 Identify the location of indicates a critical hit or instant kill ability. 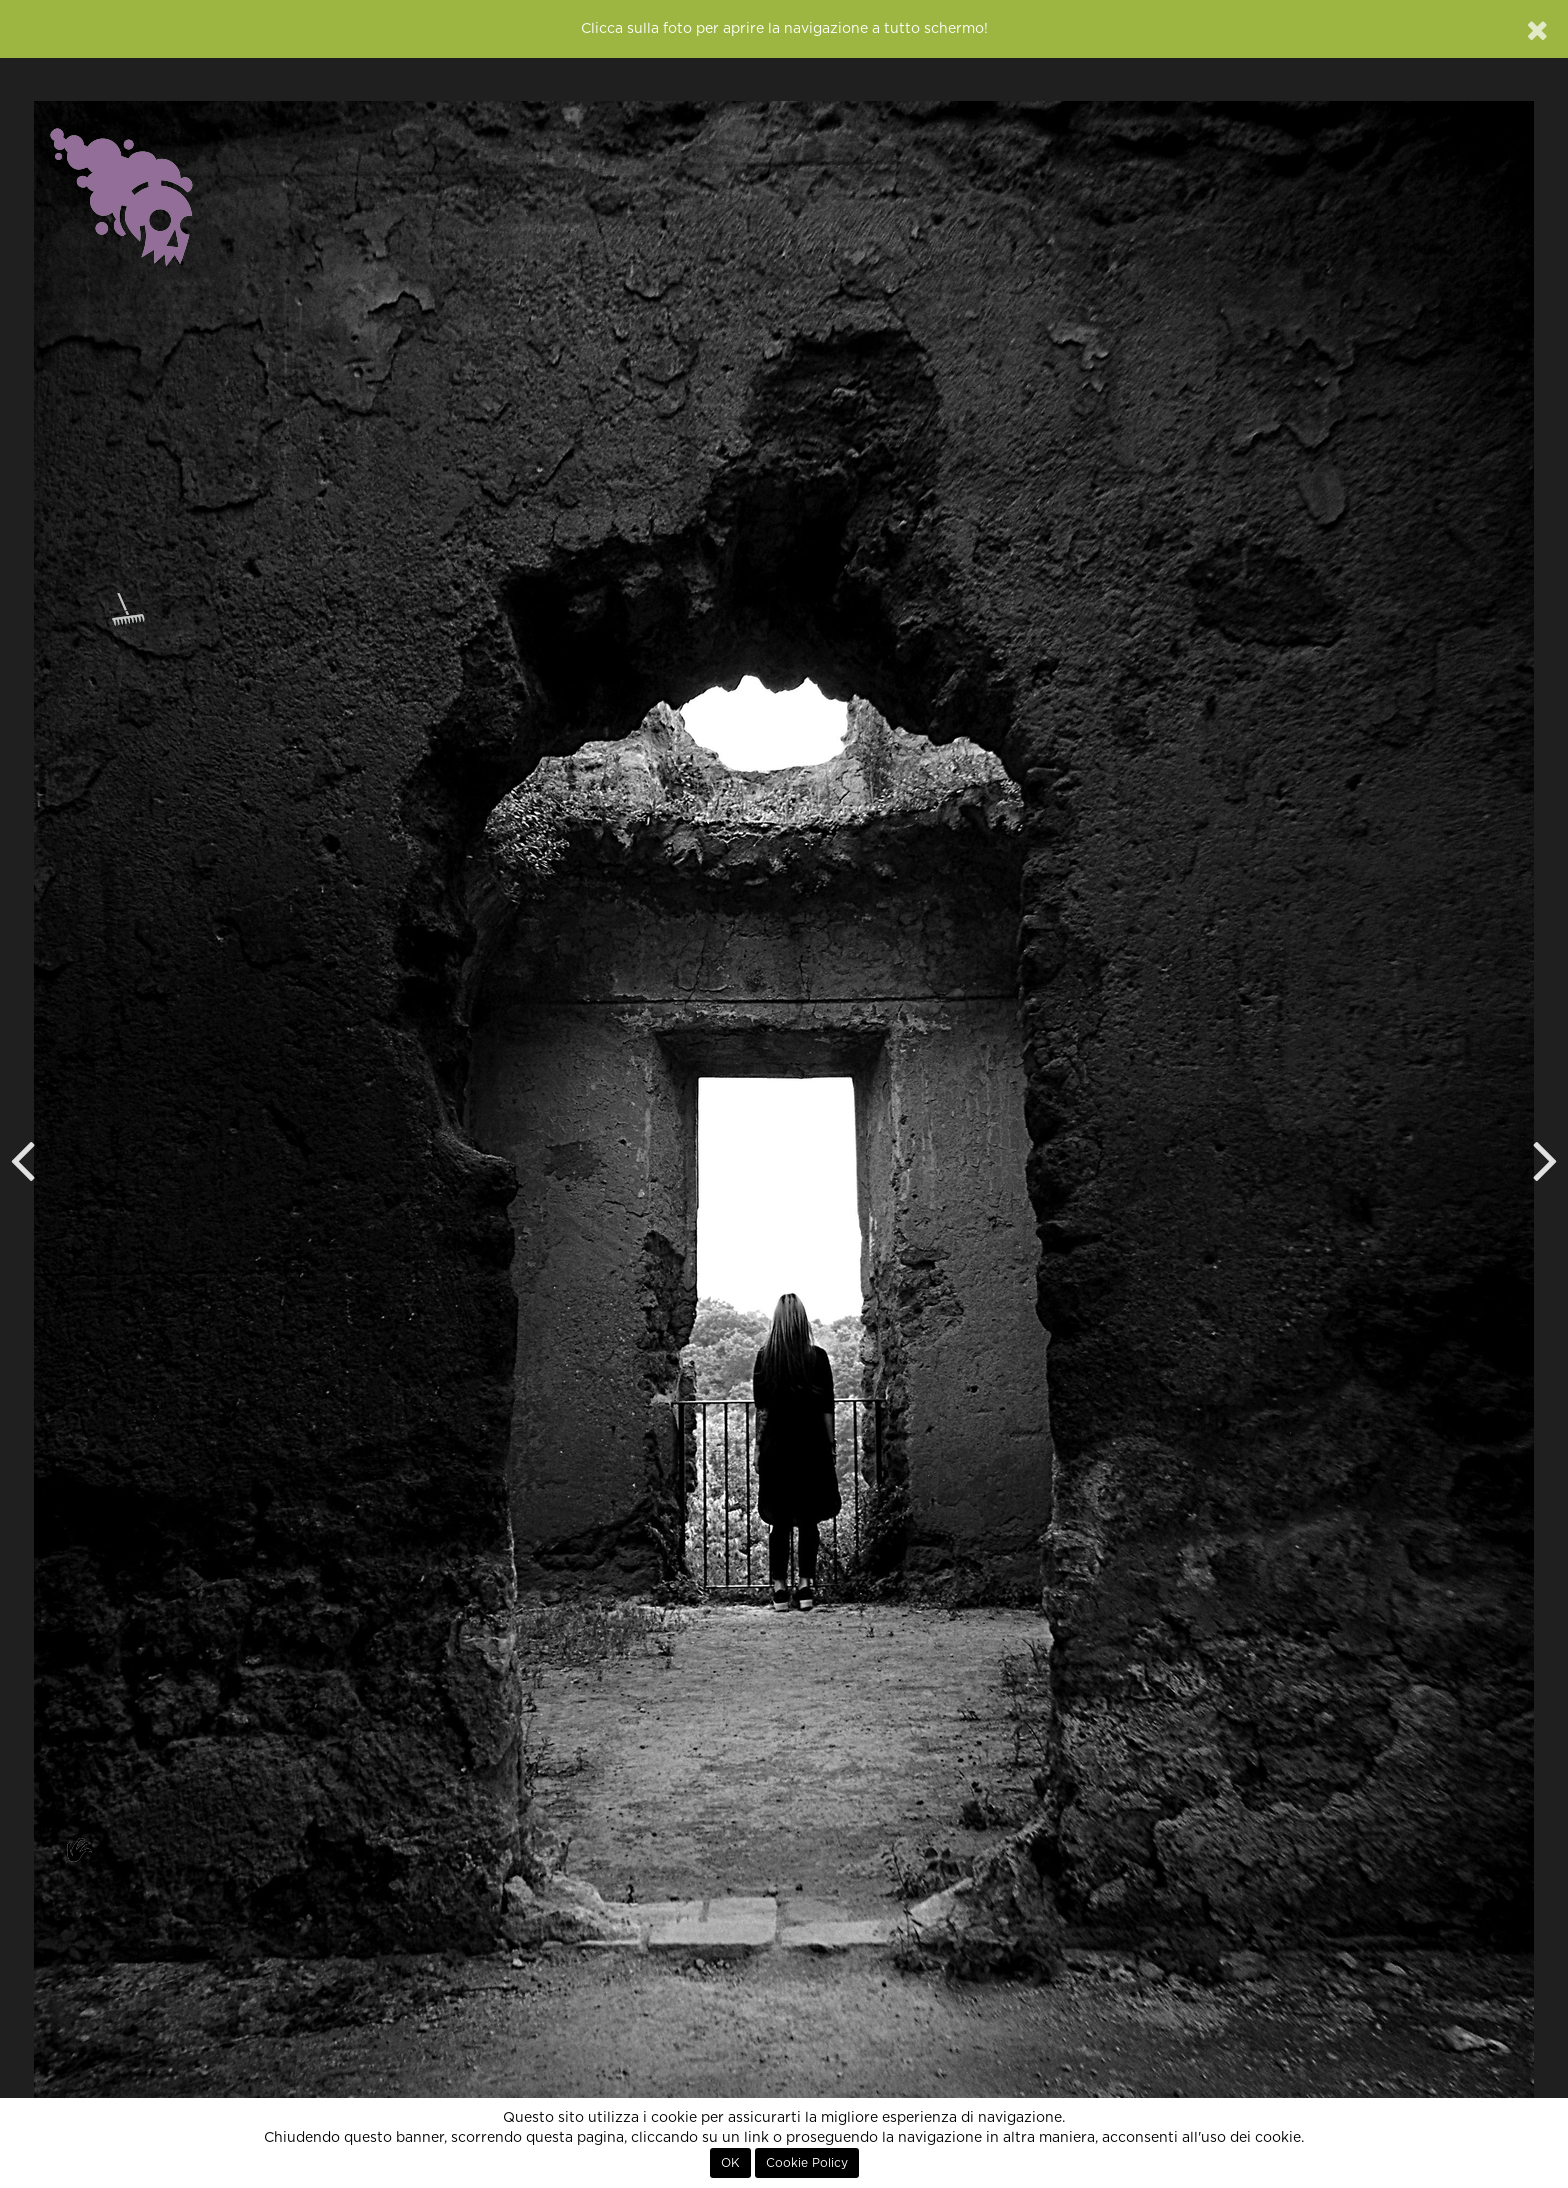
(122, 199).